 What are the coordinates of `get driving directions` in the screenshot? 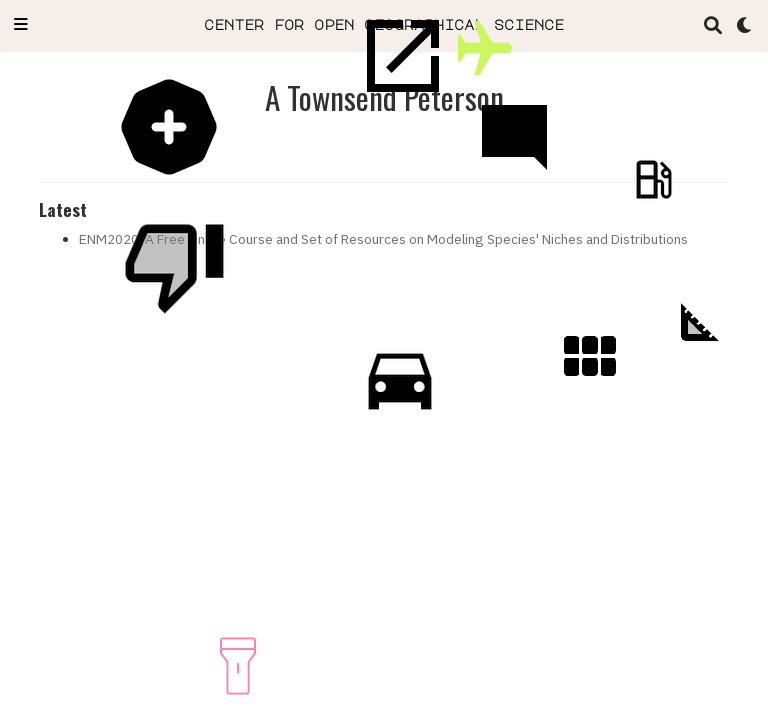 It's located at (400, 378).